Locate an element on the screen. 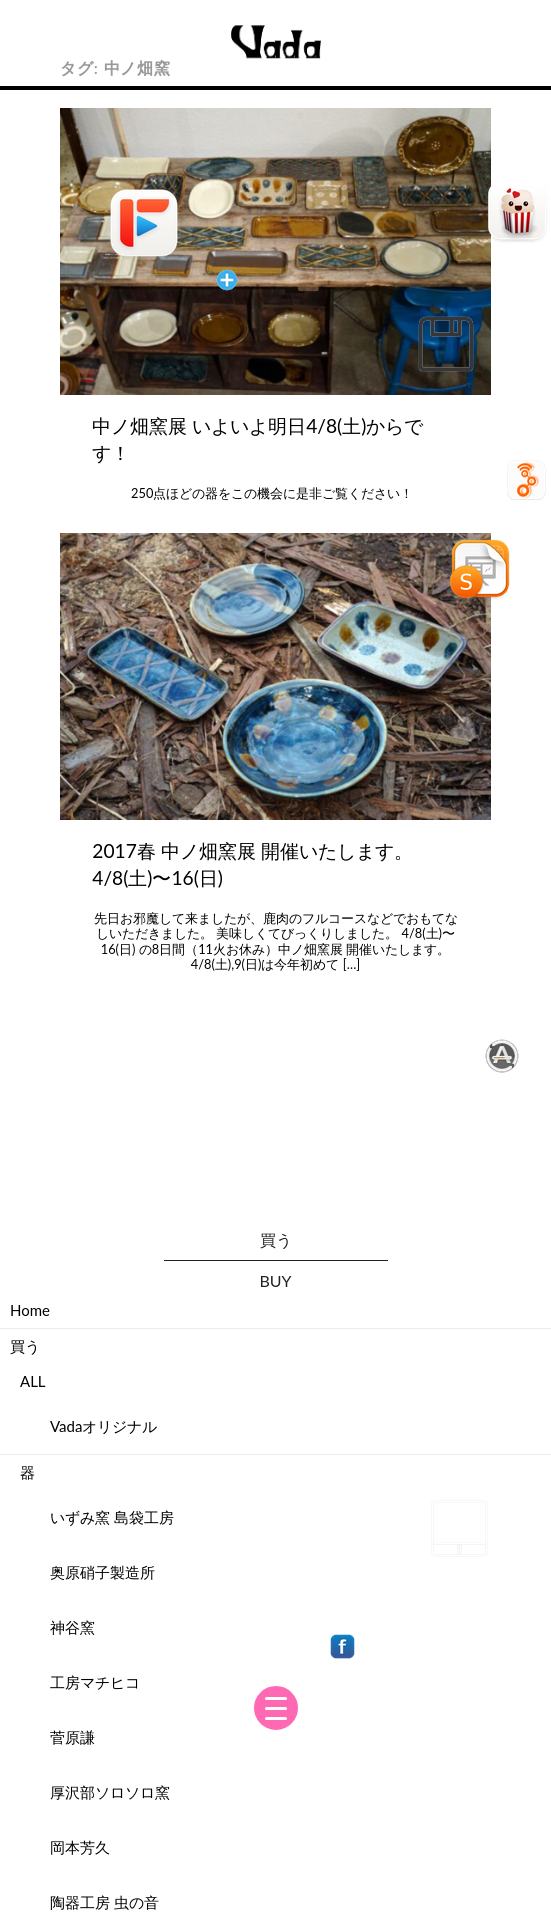 The image size is (551, 1926). open the software update manager is located at coordinates (502, 1056).